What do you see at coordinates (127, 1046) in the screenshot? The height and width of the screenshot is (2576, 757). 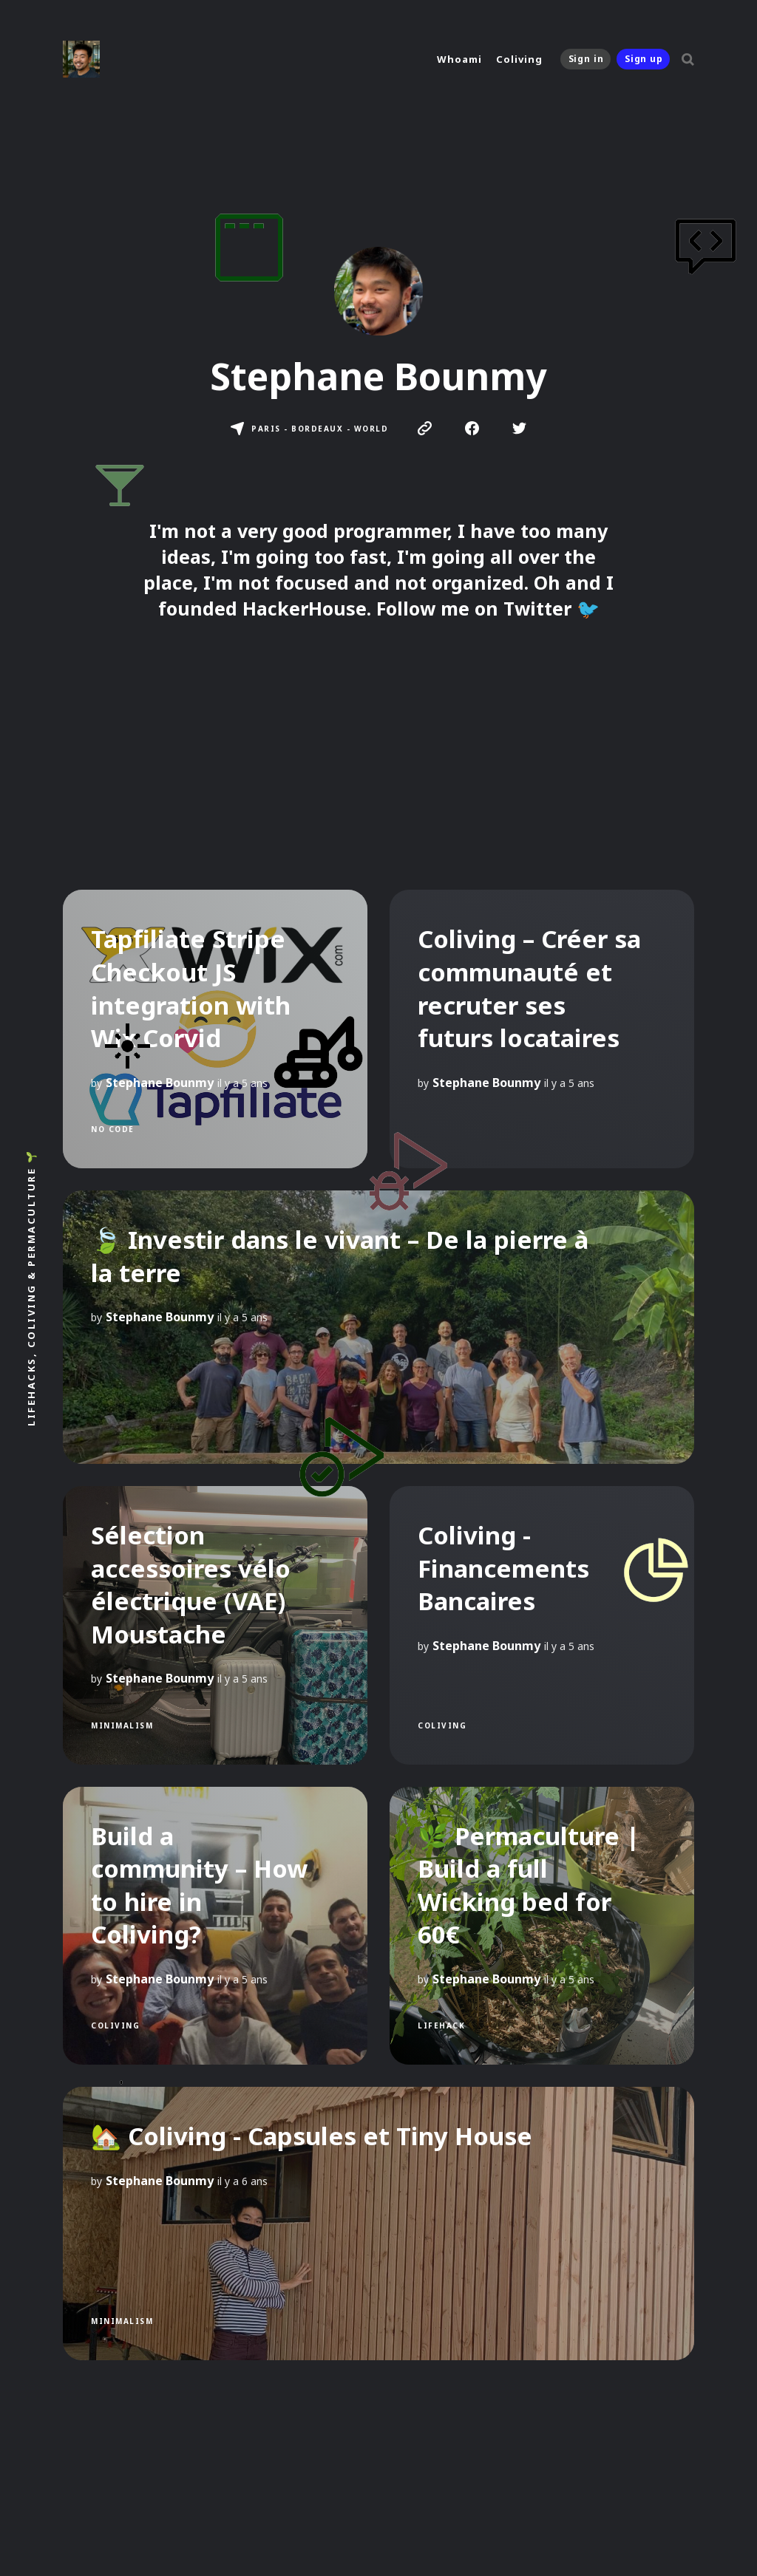 I see `add lens flare effect to image` at bounding box center [127, 1046].